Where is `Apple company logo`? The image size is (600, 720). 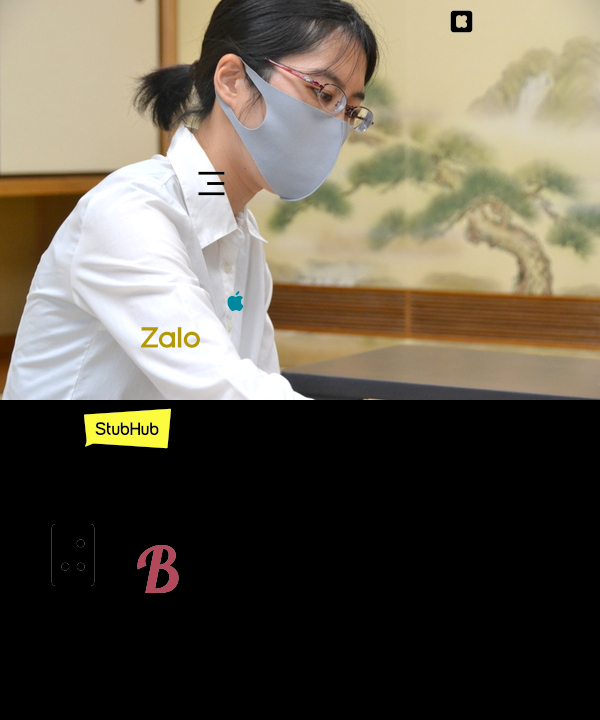
Apple company logo is located at coordinates (236, 301).